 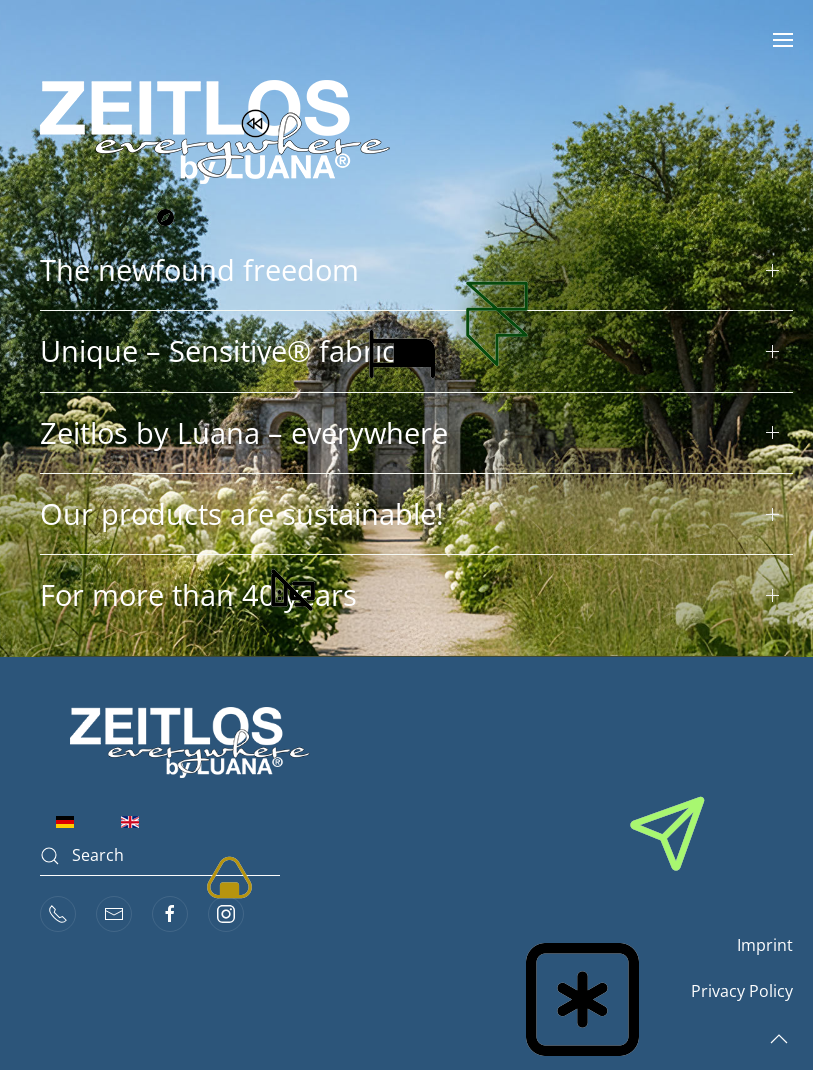 I want to click on send a message, so click(x=666, y=834).